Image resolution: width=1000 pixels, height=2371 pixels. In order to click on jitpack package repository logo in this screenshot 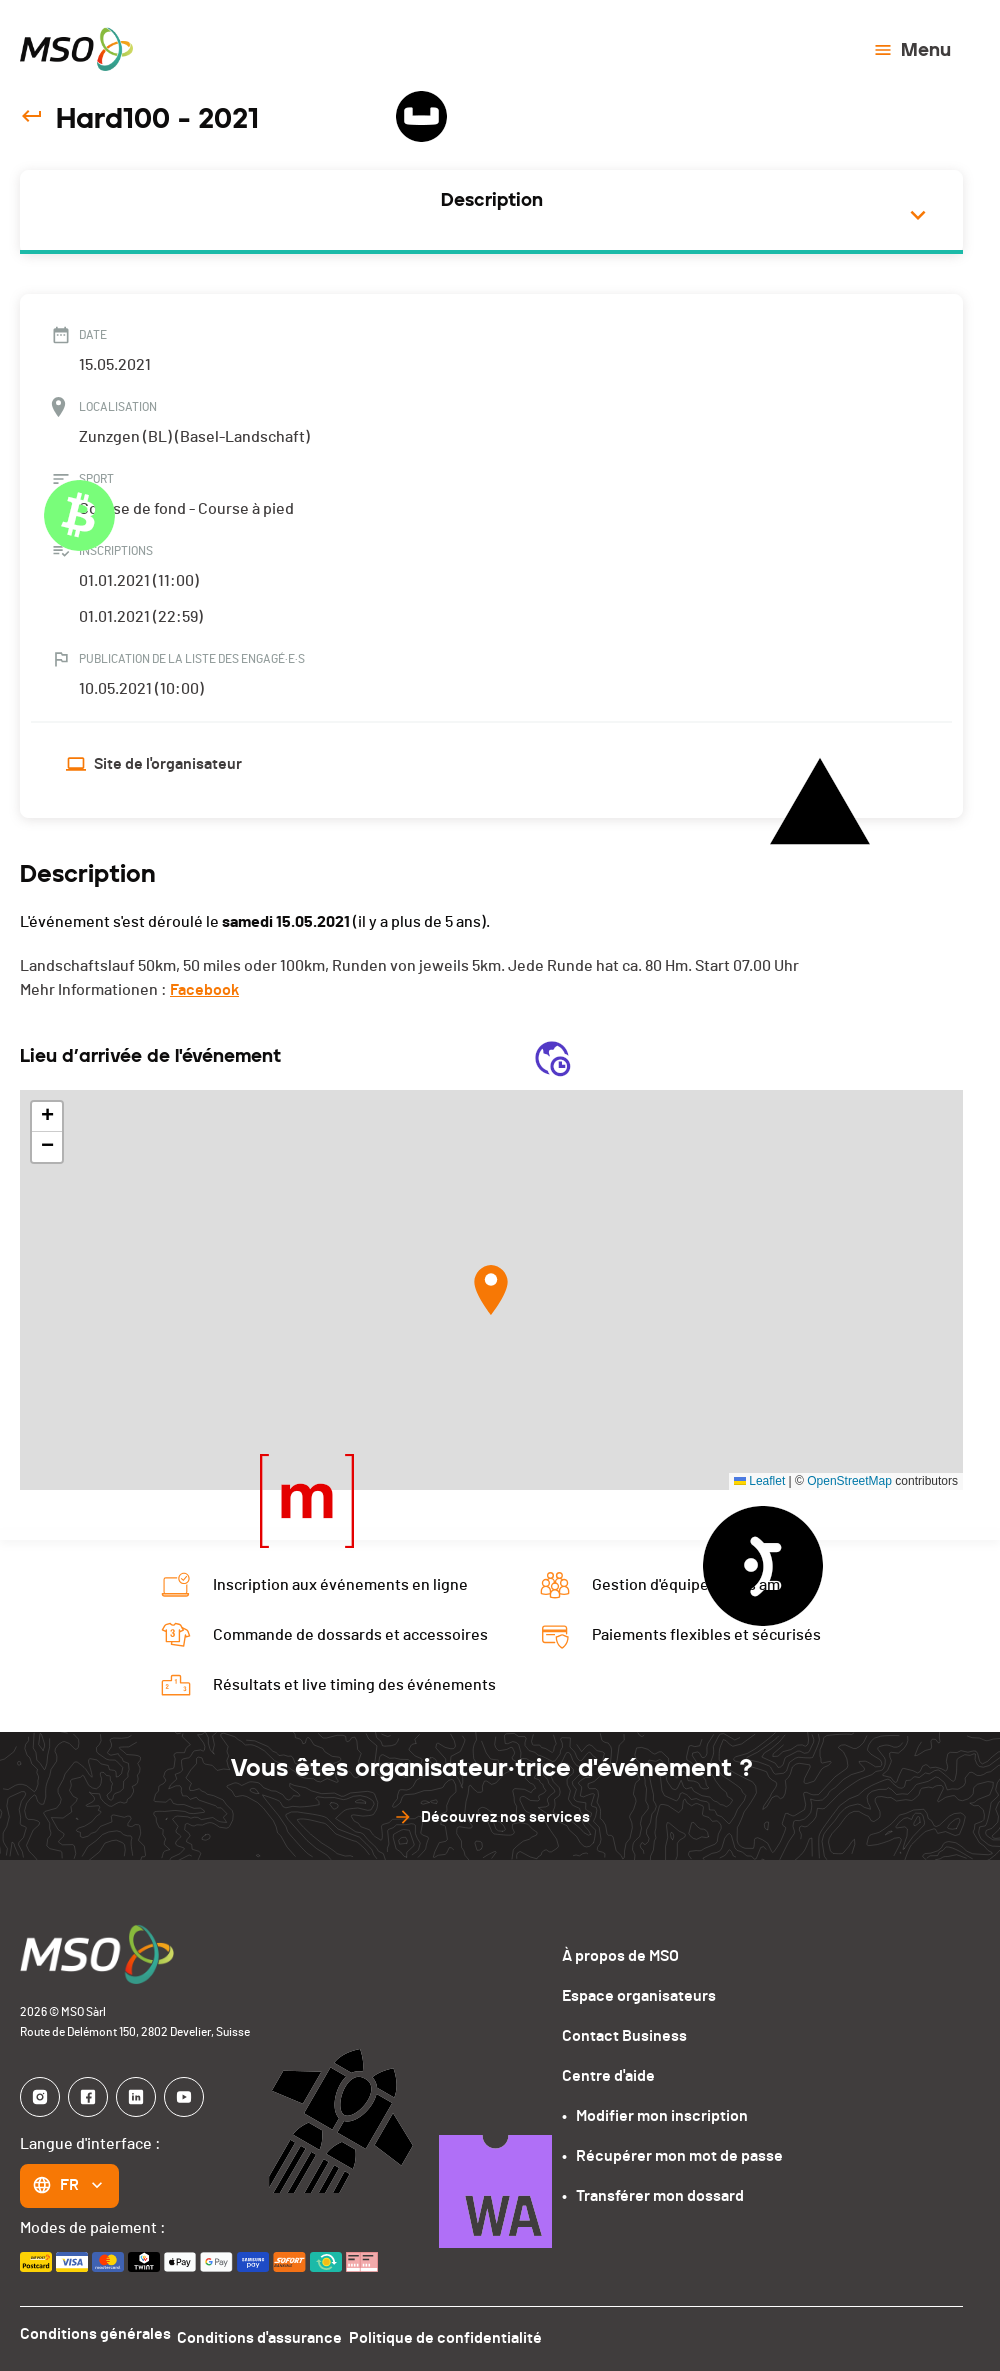, I will do `click(341, 2121)`.